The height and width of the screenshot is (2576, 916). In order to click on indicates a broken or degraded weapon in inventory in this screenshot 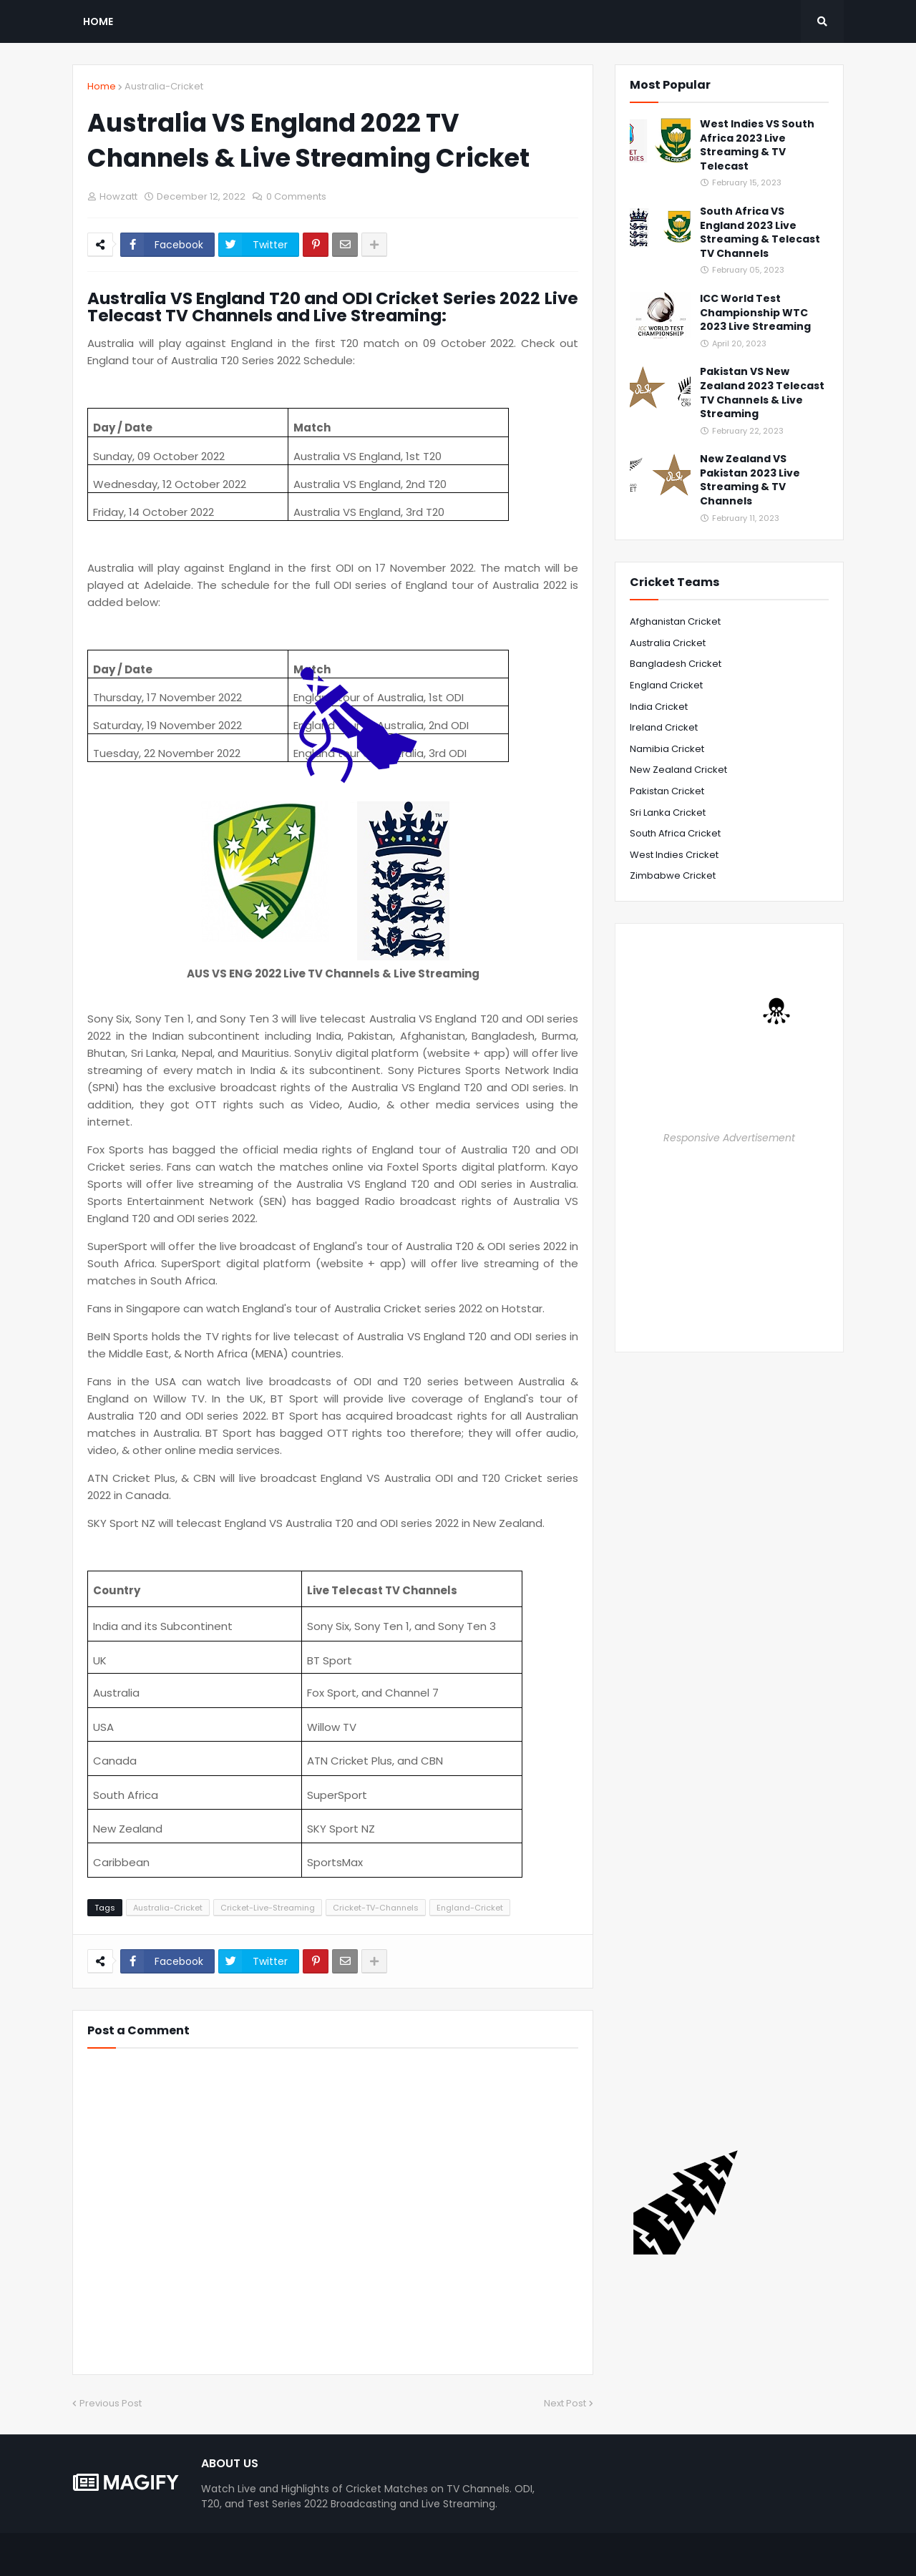, I will do `click(358, 725)`.